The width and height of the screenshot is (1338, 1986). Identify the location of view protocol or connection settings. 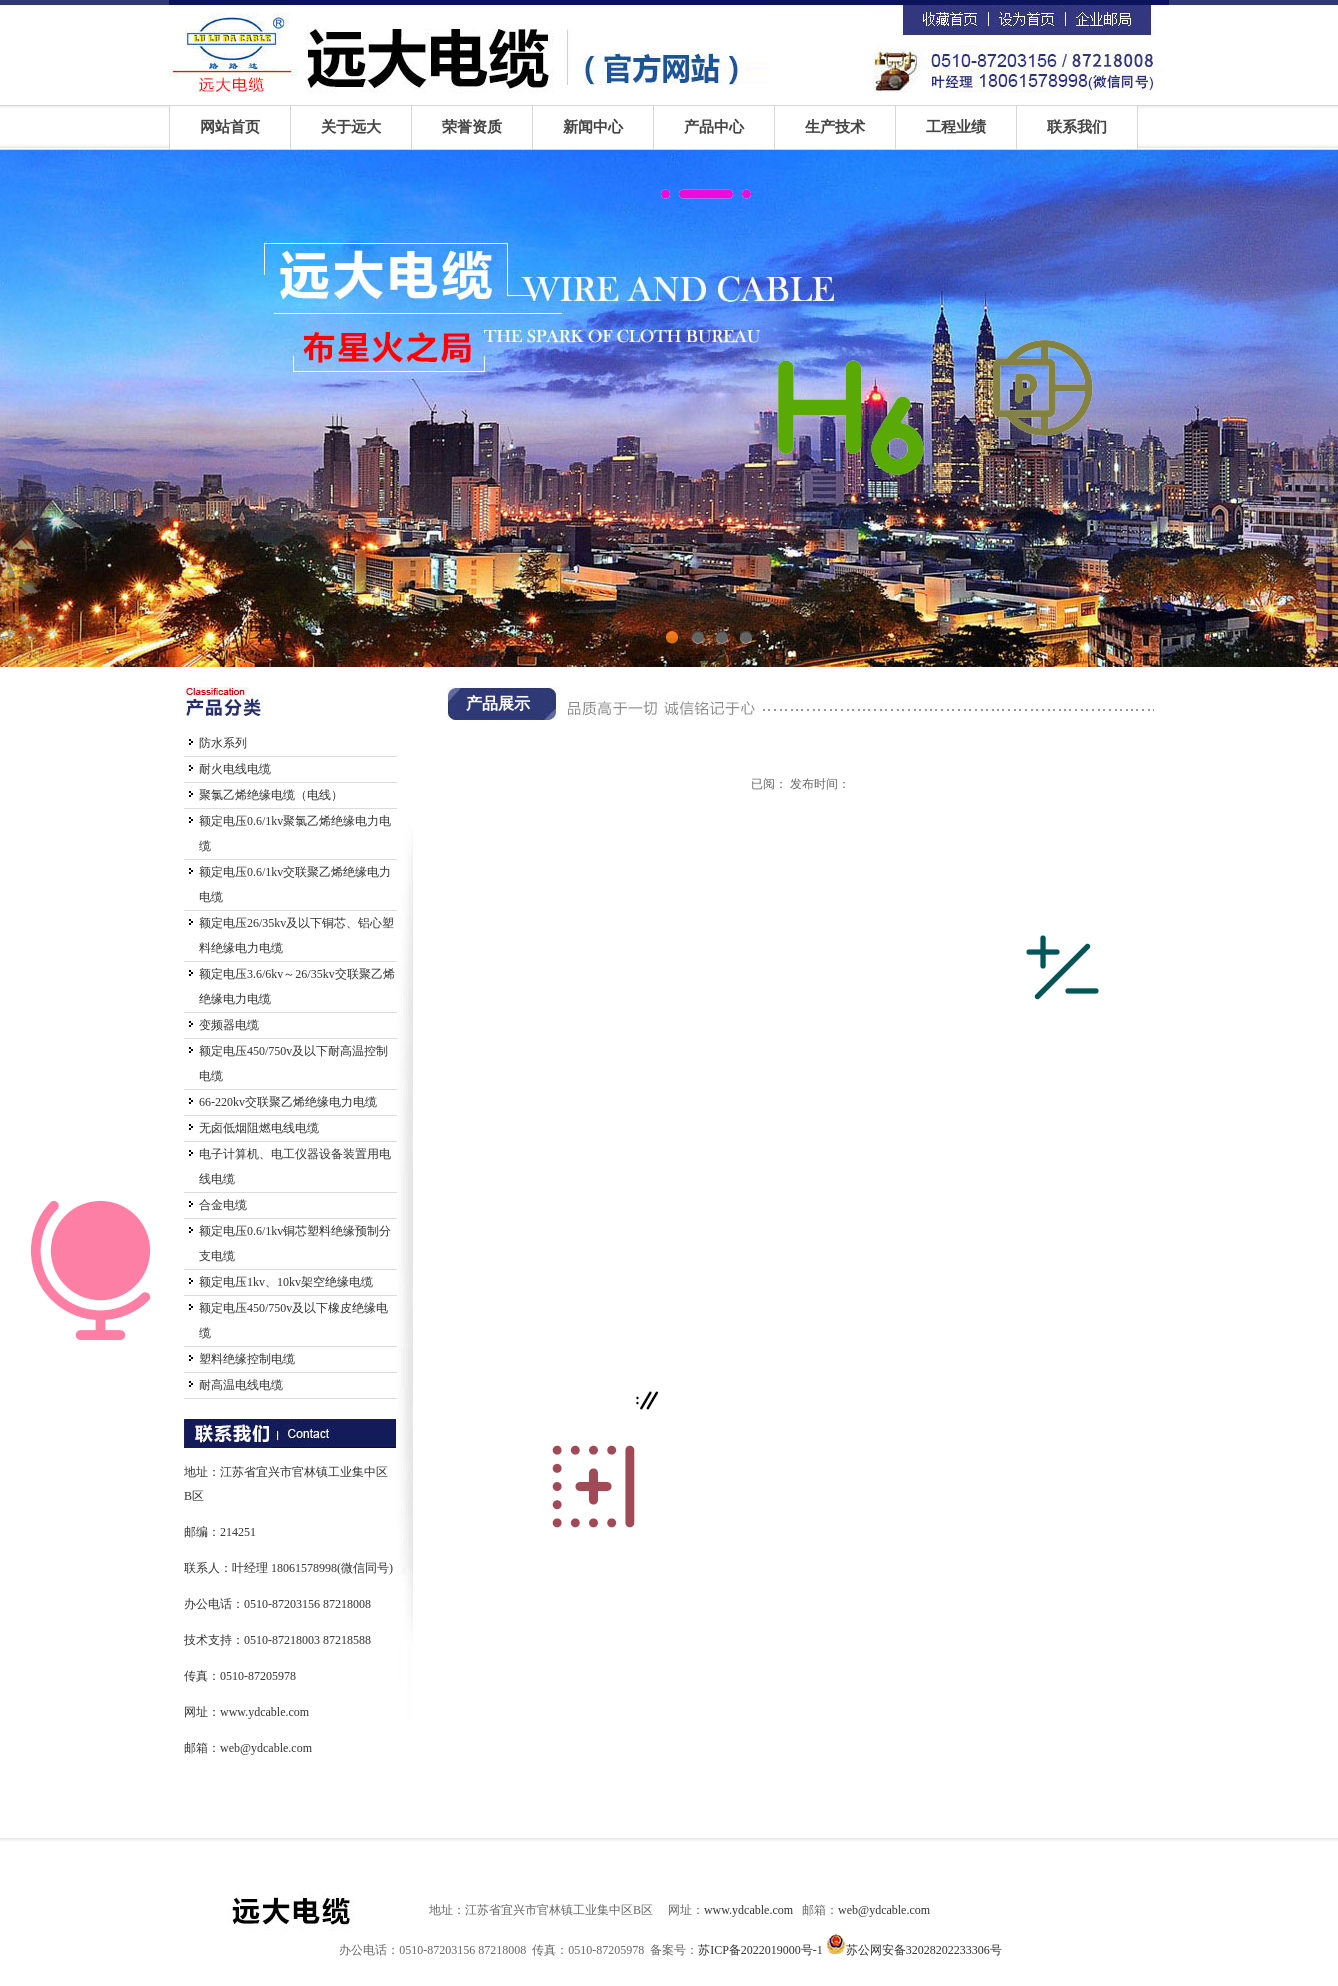
(646, 1400).